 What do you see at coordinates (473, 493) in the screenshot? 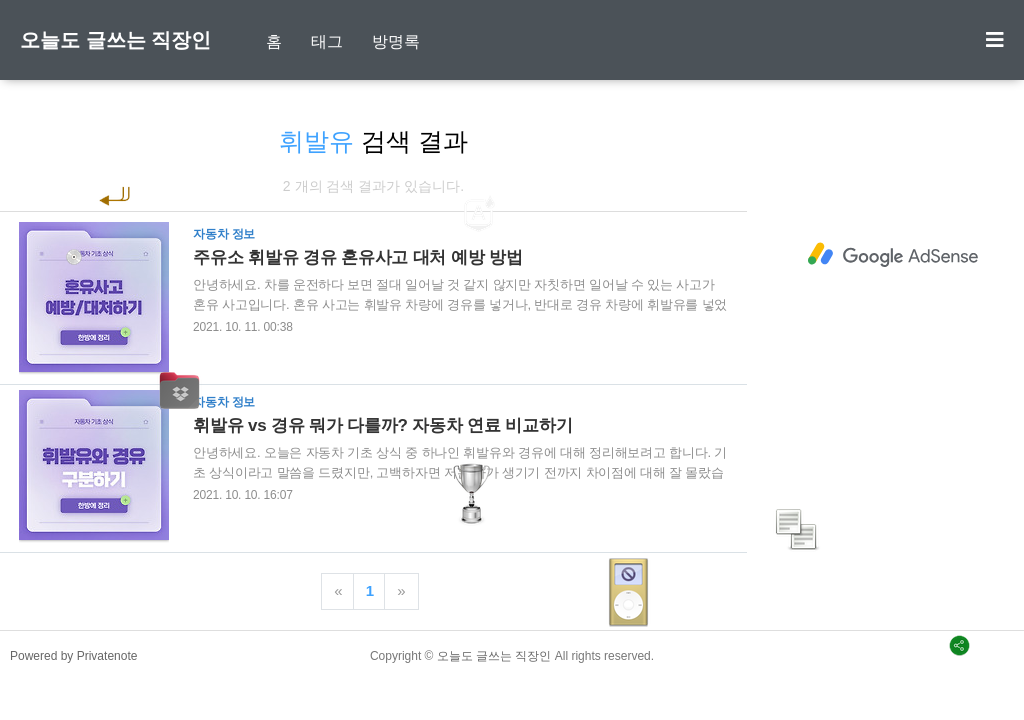
I see `indicates second place achievement or silver-tier ranking` at bounding box center [473, 493].